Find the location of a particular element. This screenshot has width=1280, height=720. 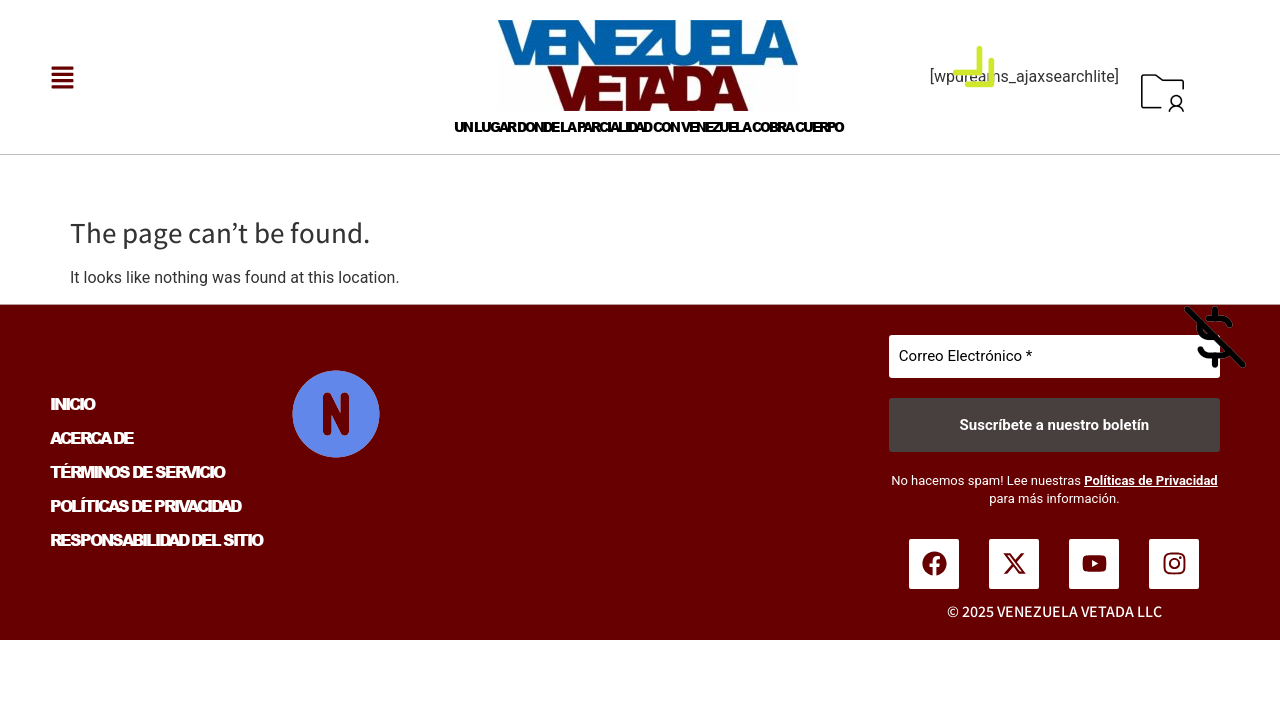

indicates a north direction or compass point is located at coordinates (336, 414).